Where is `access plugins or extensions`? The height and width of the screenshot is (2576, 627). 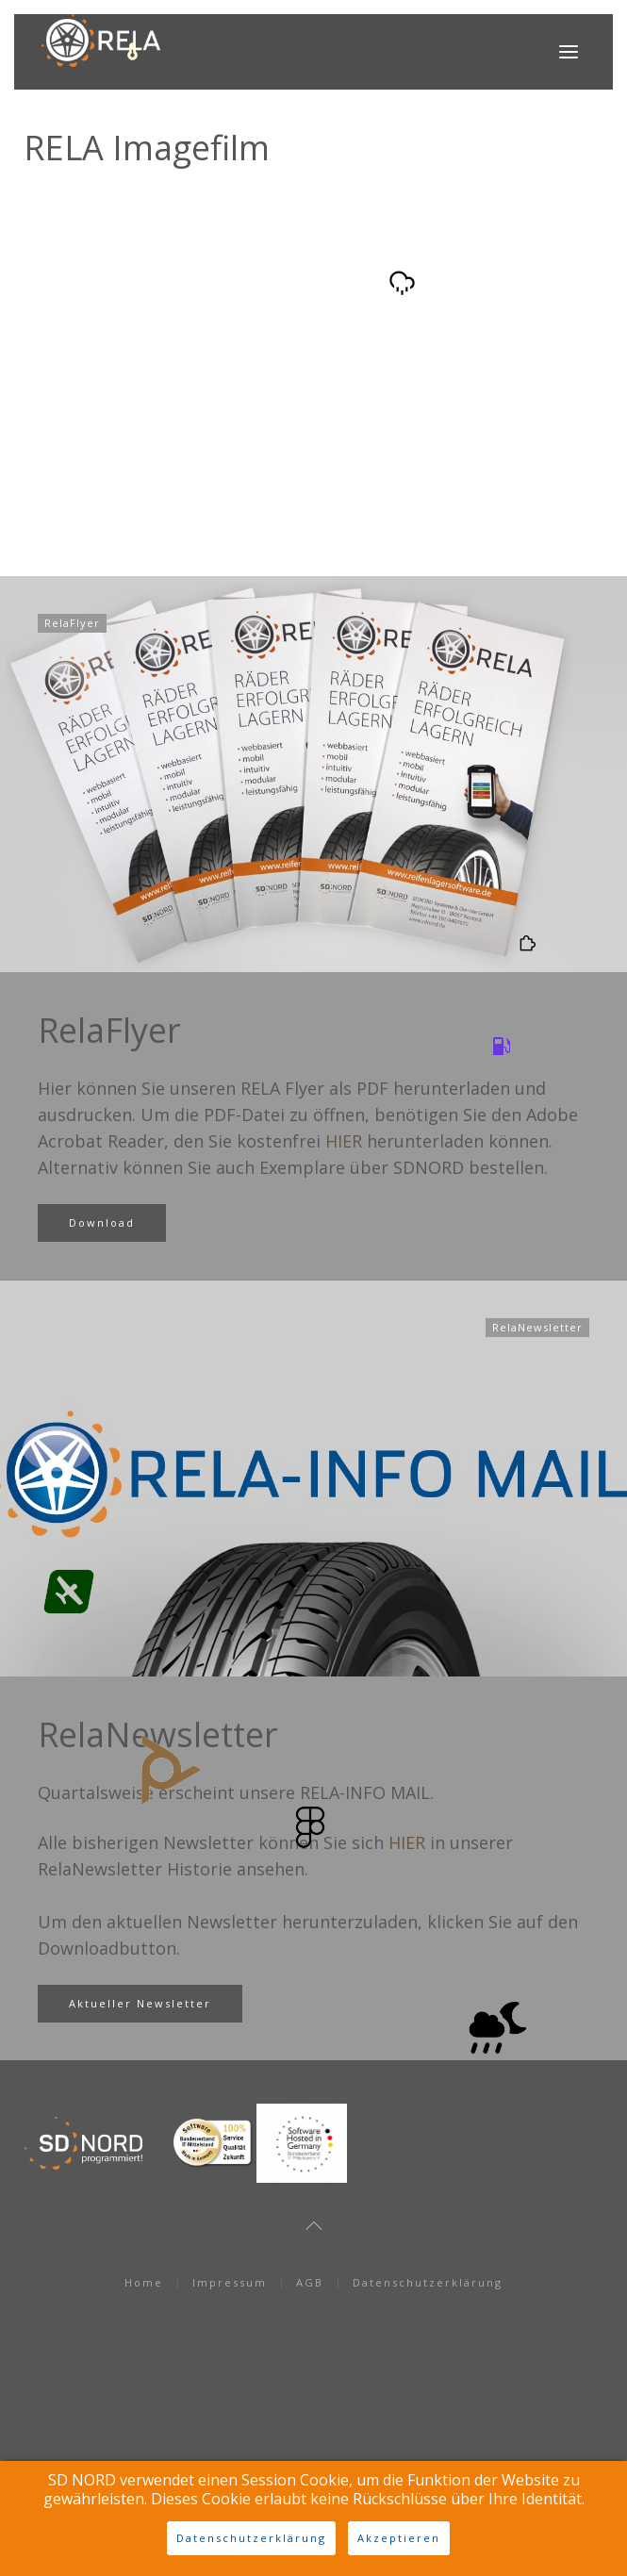
access plugins or extensions is located at coordinates (527, 944).